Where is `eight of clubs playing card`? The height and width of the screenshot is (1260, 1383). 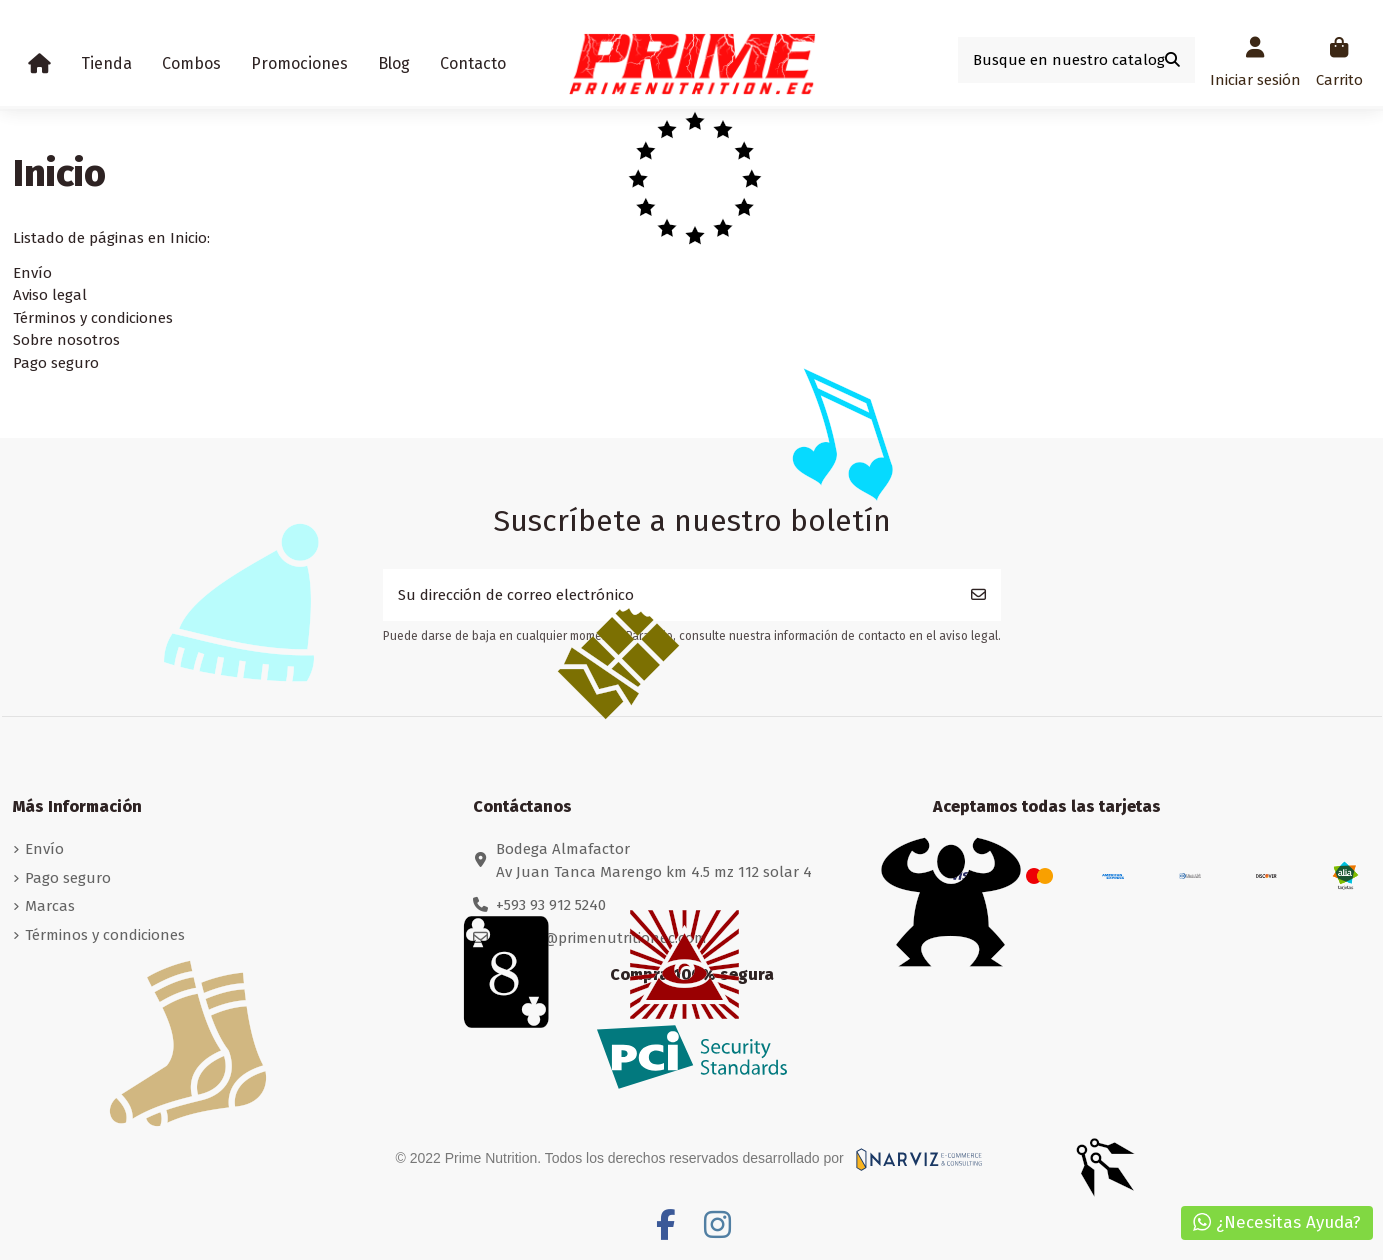
eight of clubs playing card is located at coordinates (506, 972).